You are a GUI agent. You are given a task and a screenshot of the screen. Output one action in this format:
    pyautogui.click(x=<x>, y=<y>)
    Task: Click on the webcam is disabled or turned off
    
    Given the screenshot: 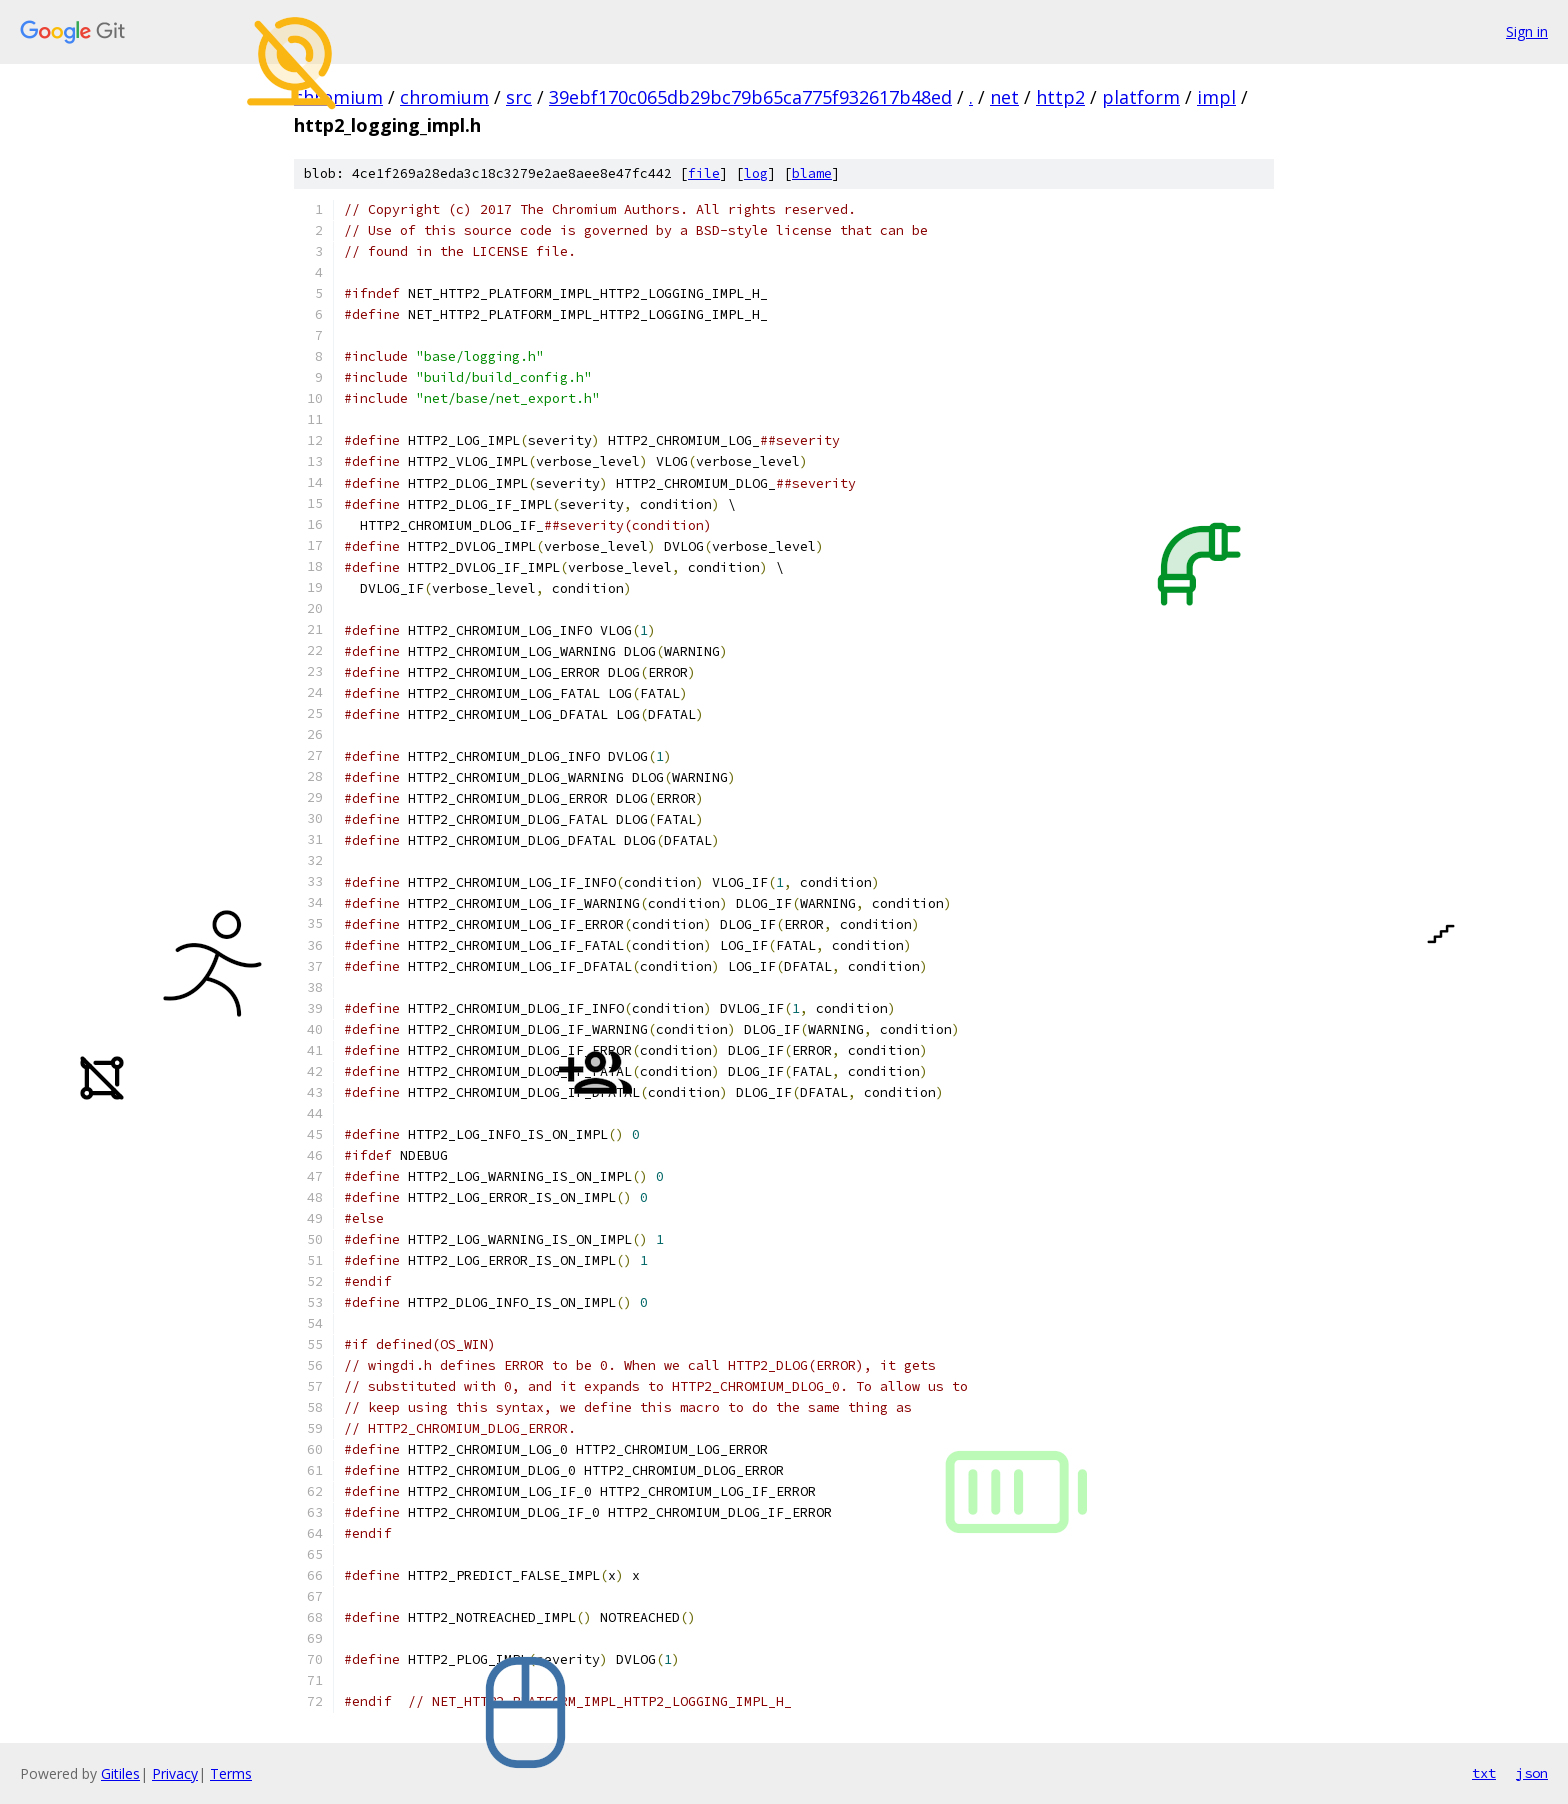 What is the action you would take?
    pyautogui.click(x=295, y=65)
    